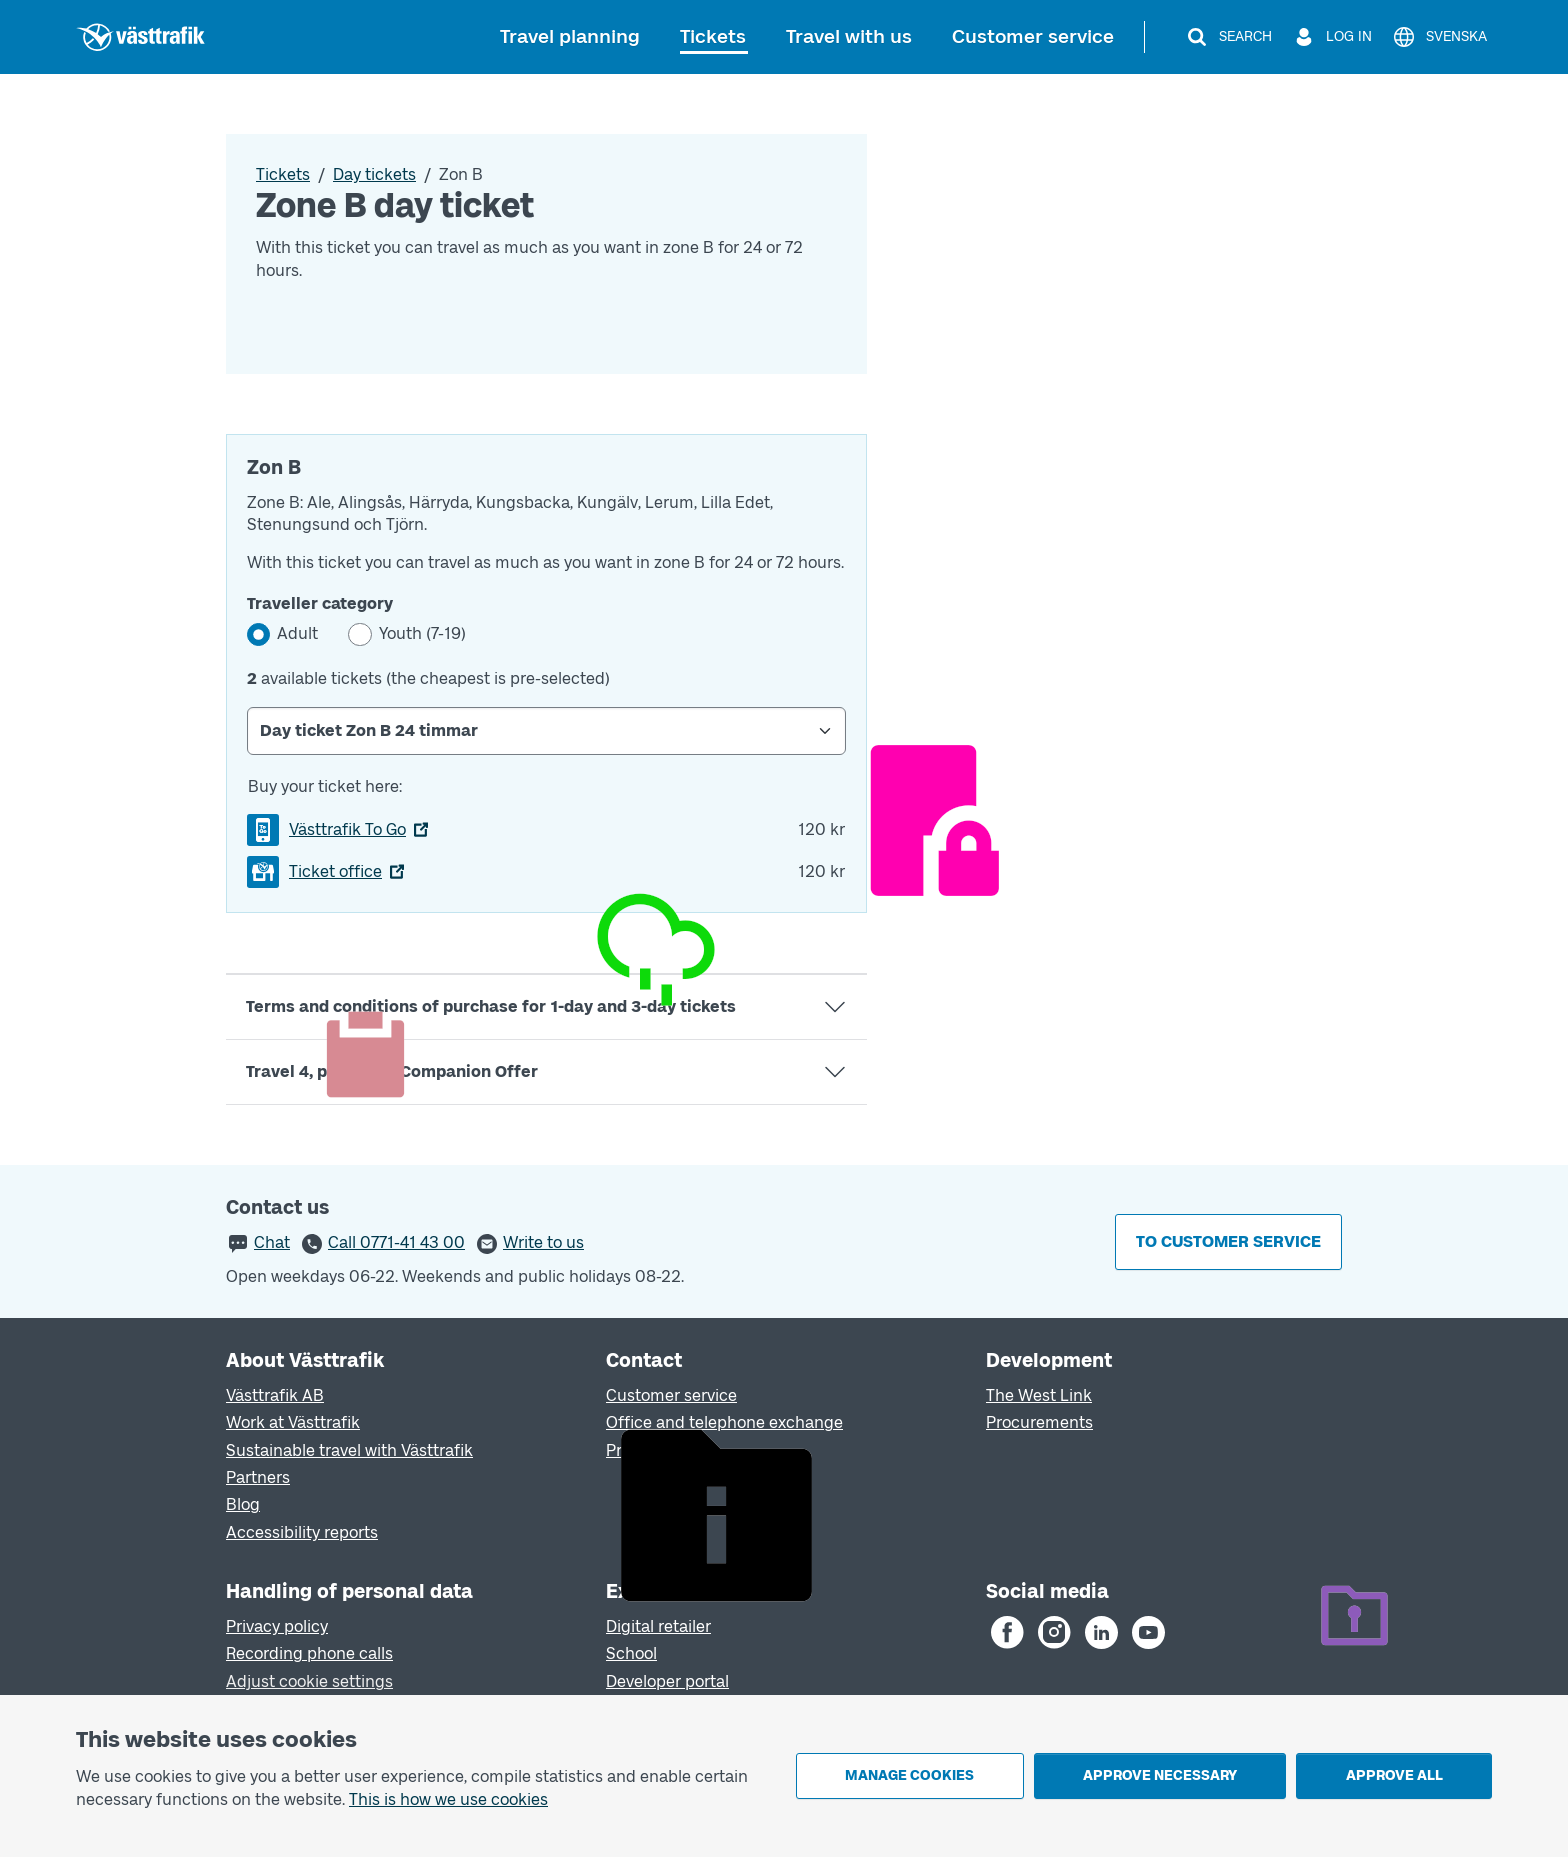  What do you see at coordinates (923, 820) in the screenshot?
I see `indicates phone is locked or secured` at bounding box center [923, 820].